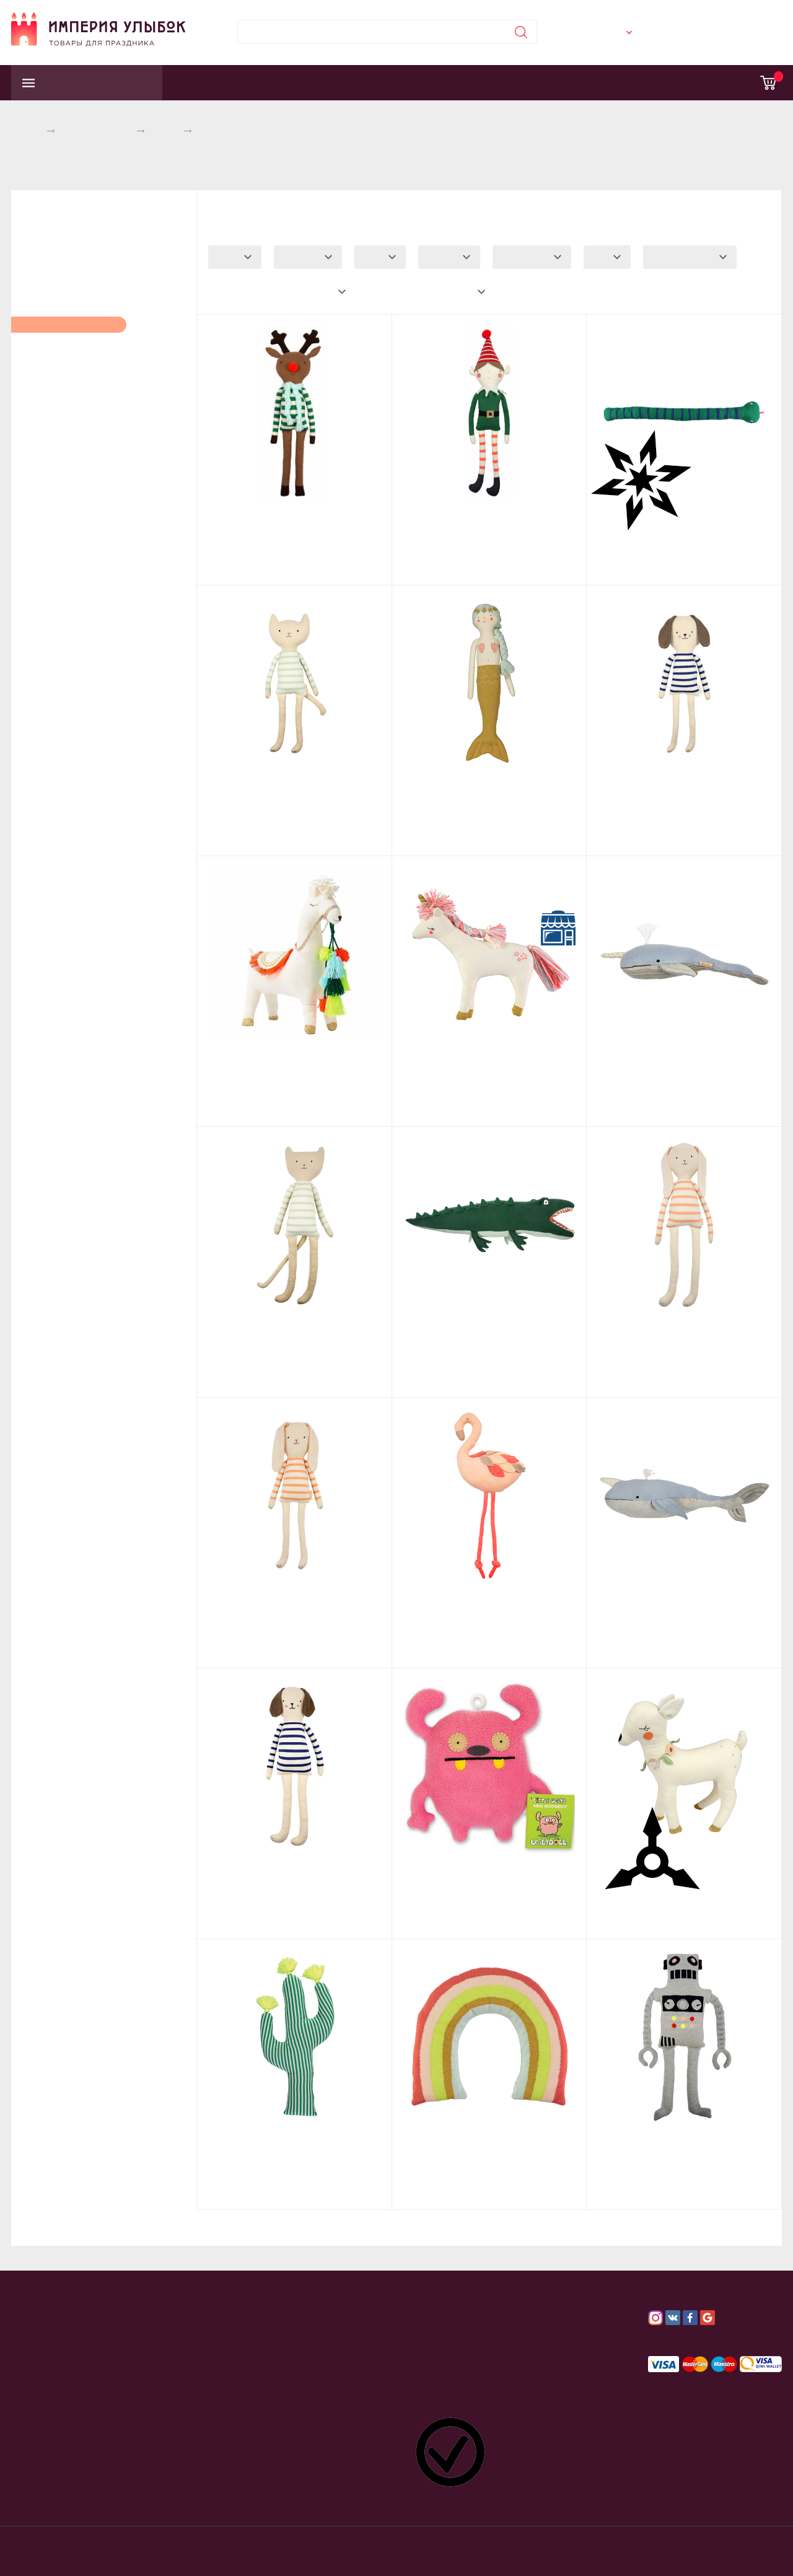  Describe the element at coordinates (450, 2452) in the screenshot. I see `indicates a confirmed or completed action` at that location.